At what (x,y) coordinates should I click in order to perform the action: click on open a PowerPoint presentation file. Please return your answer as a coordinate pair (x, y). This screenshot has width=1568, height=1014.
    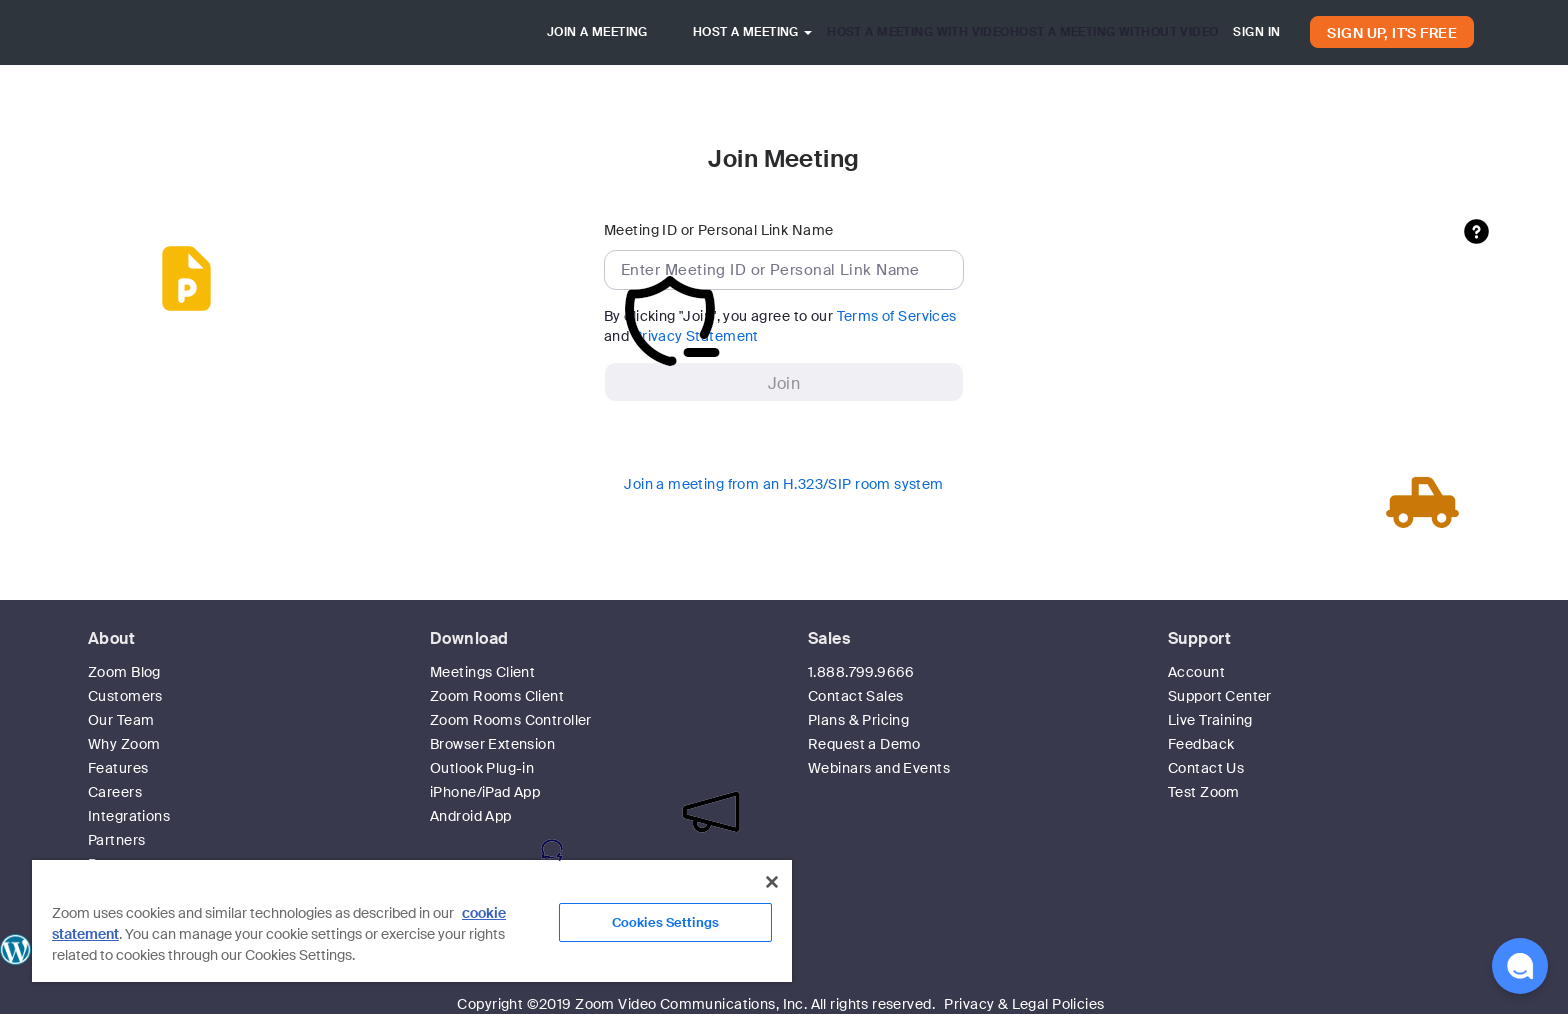
    Looking at the image, I should click on (186, 278).